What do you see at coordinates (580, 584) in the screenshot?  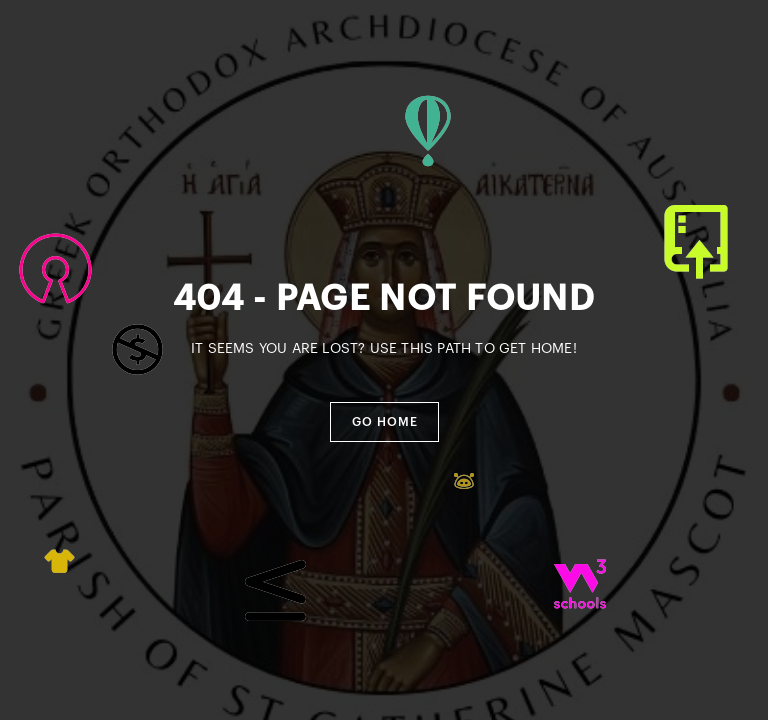 I see `visit W3Schools website` at bounding box center [580, 584].